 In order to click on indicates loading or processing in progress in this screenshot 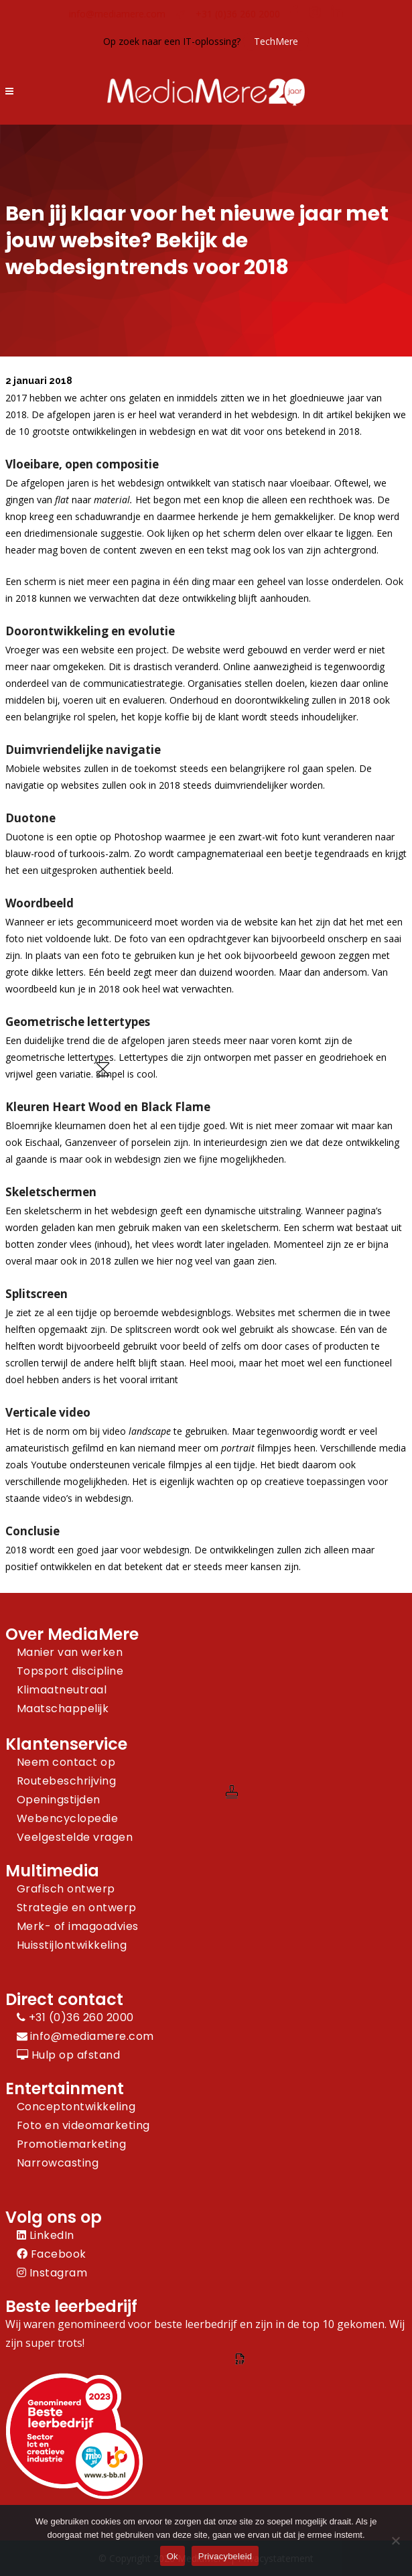, I will do `click(102, 1069)`.